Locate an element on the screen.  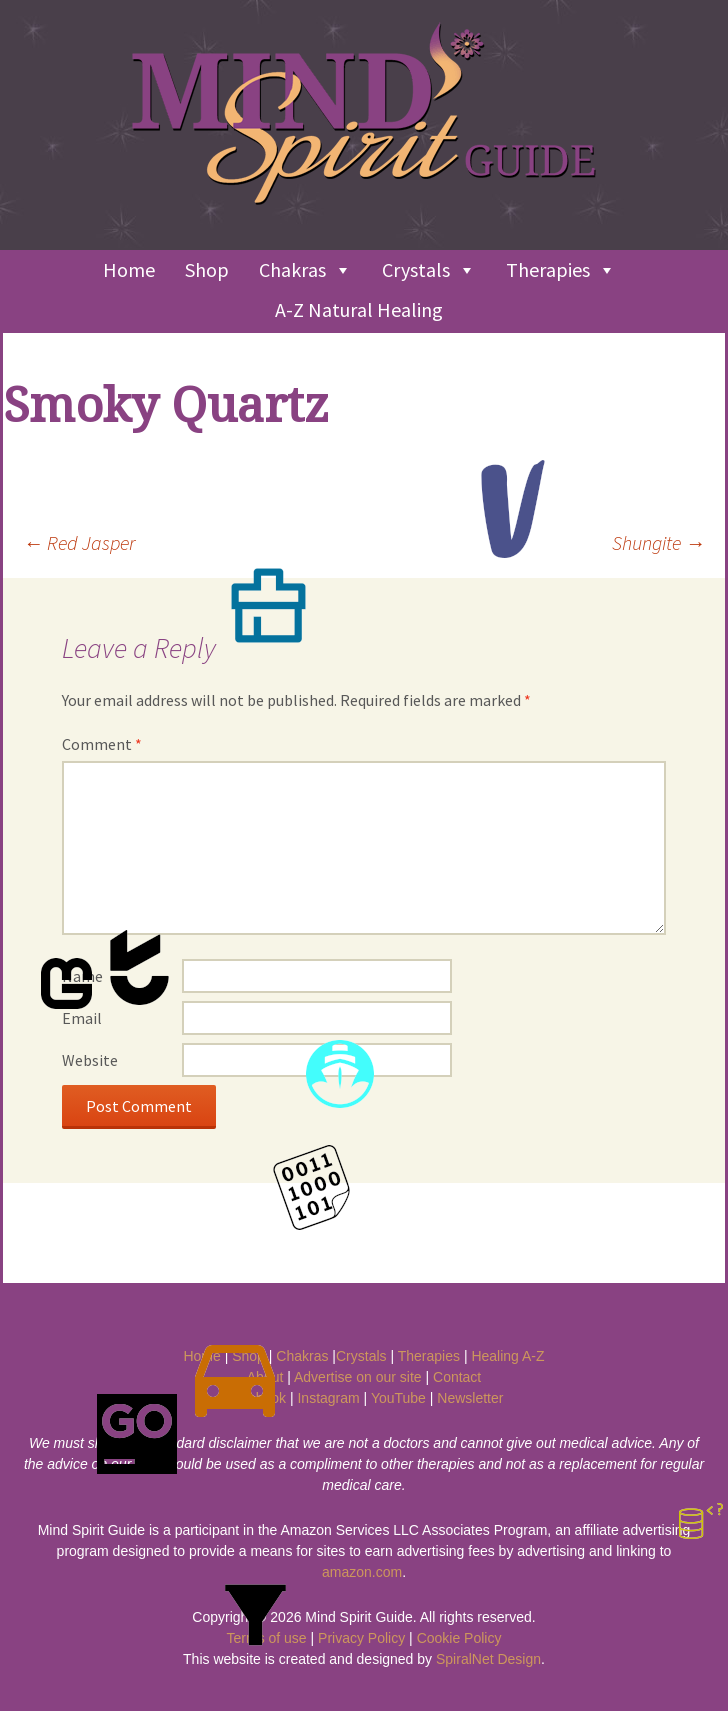
filter list or search results is located at coordinates (255, 1611).